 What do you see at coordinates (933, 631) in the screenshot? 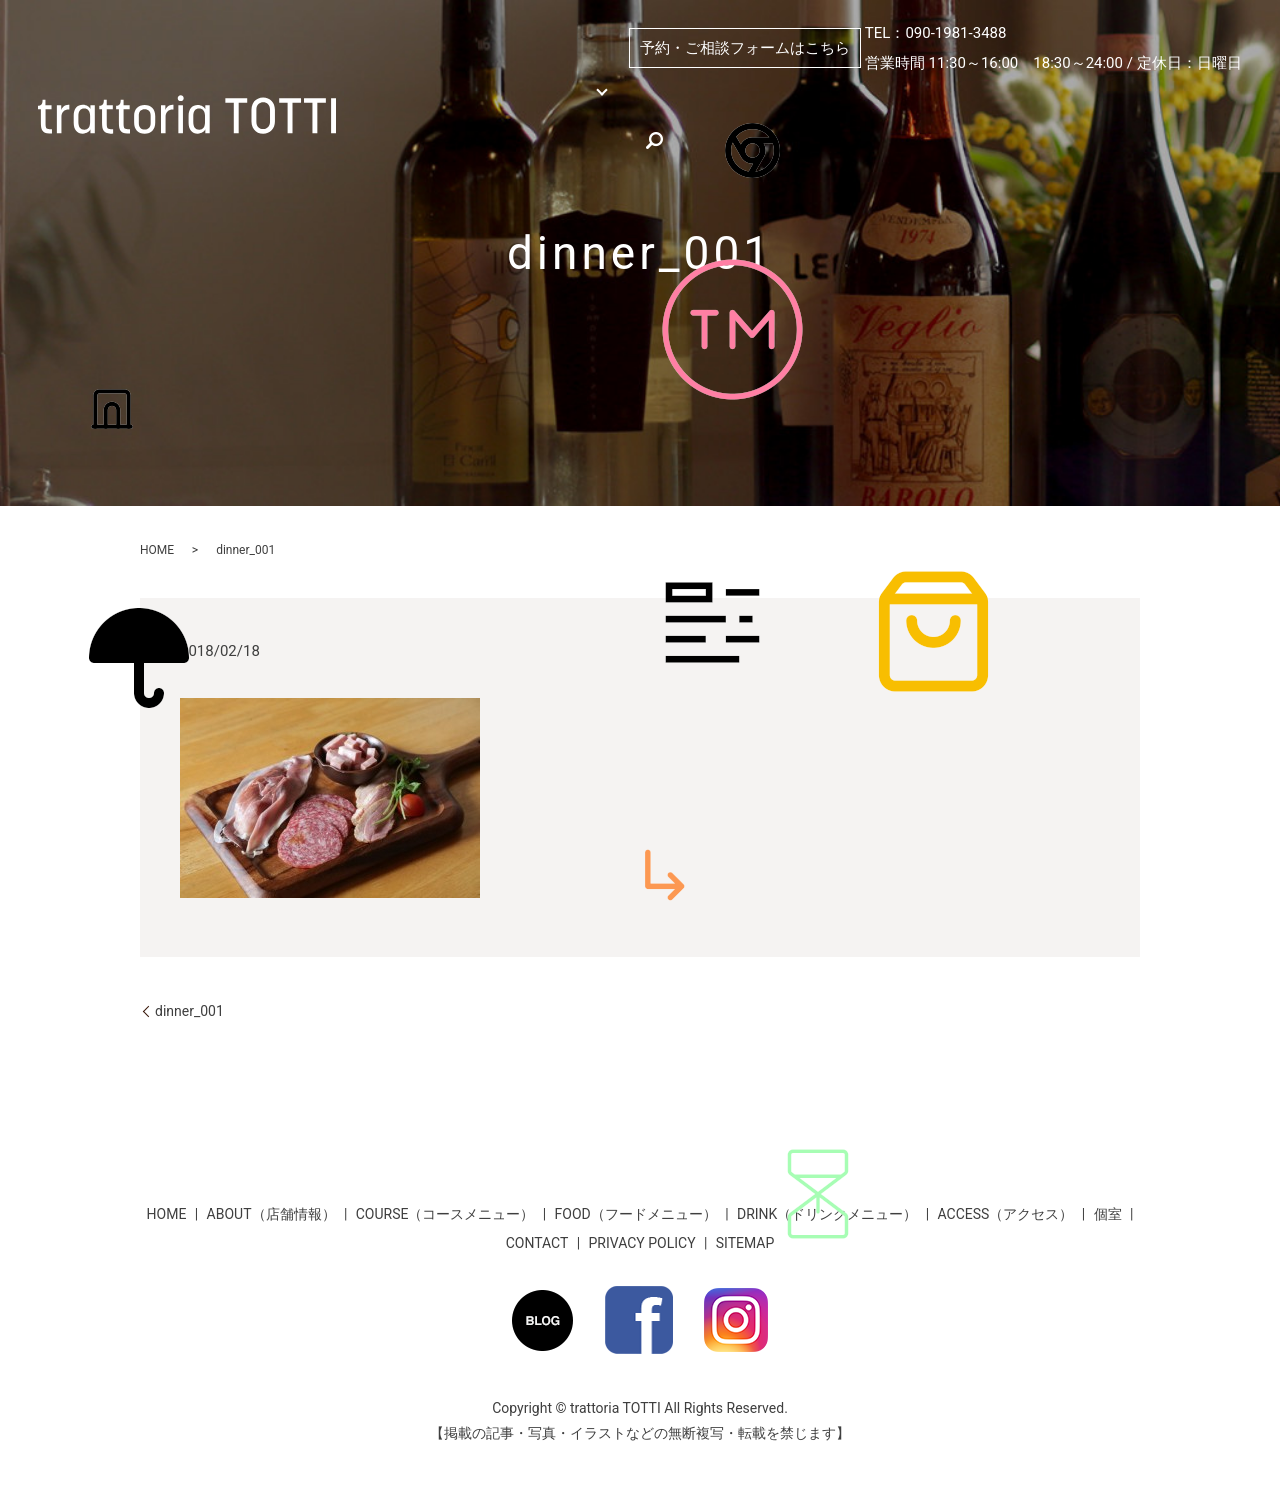
I see `view your shopping cart` at bounding box center [933, 631].